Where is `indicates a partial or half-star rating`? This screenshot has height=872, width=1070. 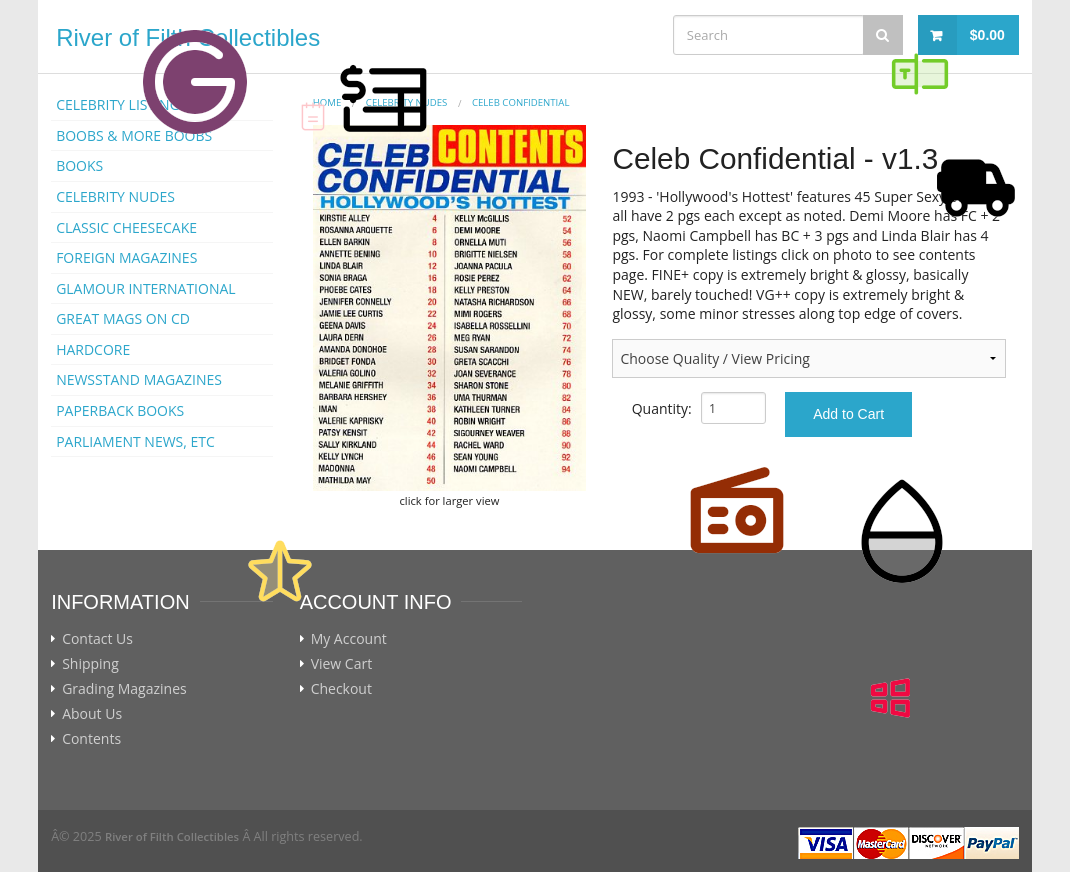 indicates a partial or half-star rating is located at coordinates (280, 572).